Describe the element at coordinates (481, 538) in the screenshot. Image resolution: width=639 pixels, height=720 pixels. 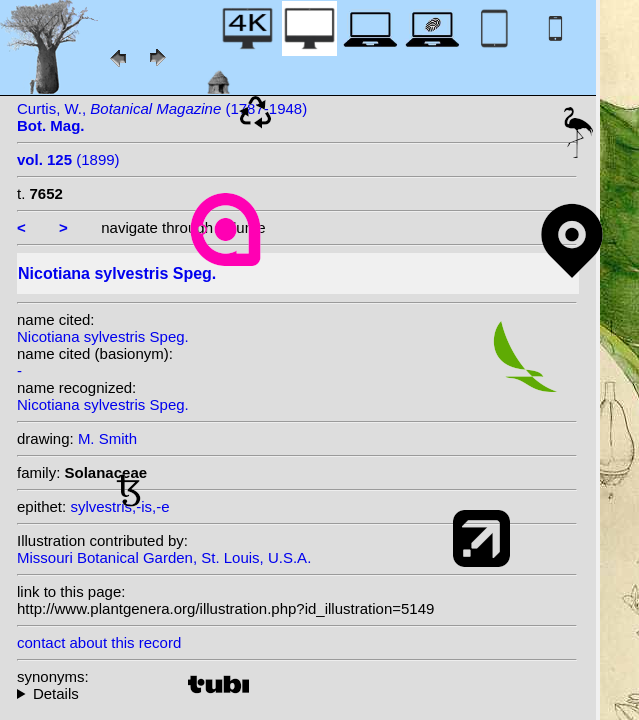
I see `open the Expedia travel booking app` at that location.